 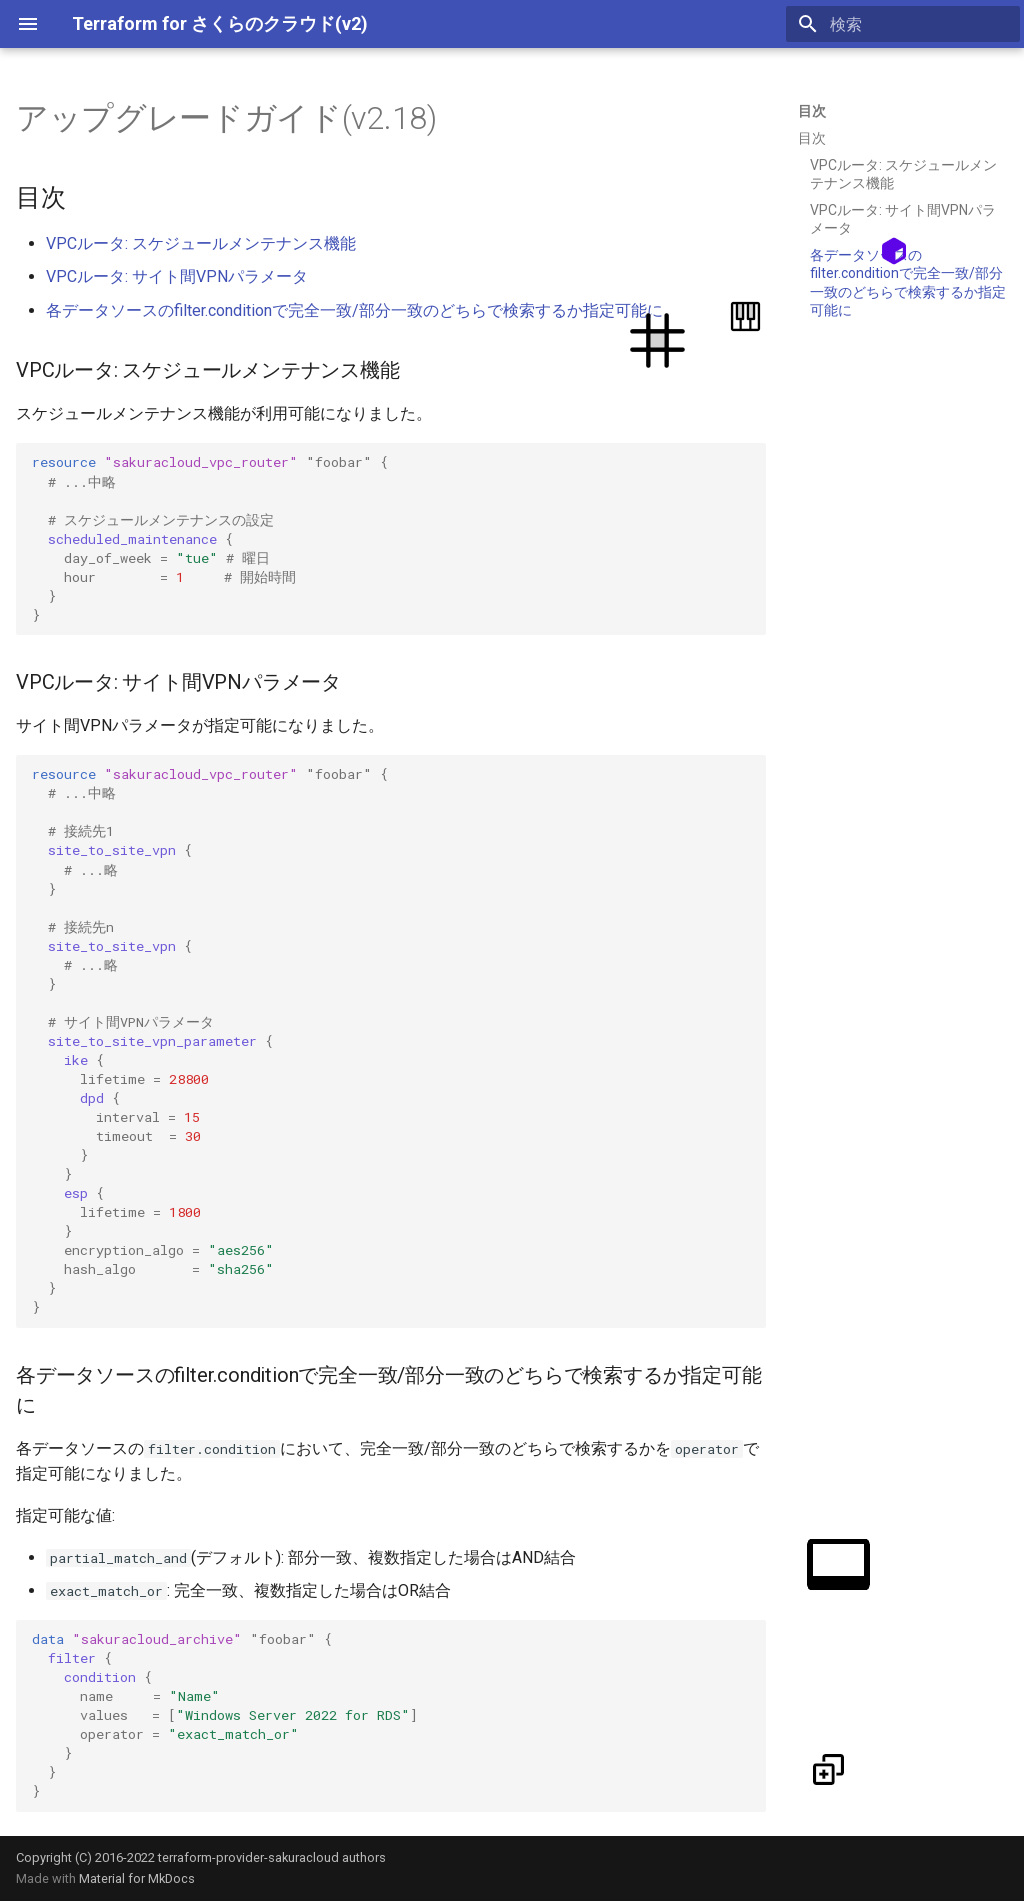 What do you see at coordinates (745, 316) in the screenshot?
I see `open music or piano app` at bounding box center [745, 316].